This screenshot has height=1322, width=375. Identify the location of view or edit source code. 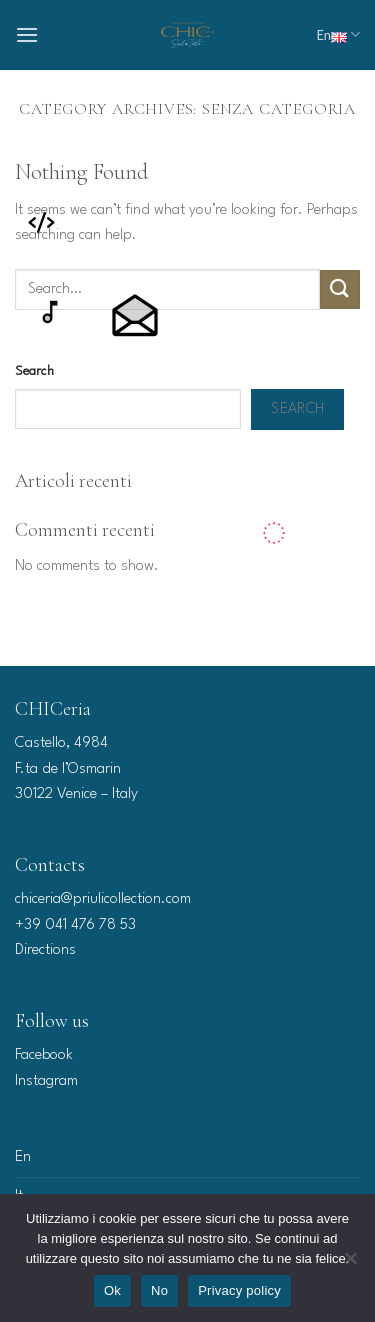
(41, 222).